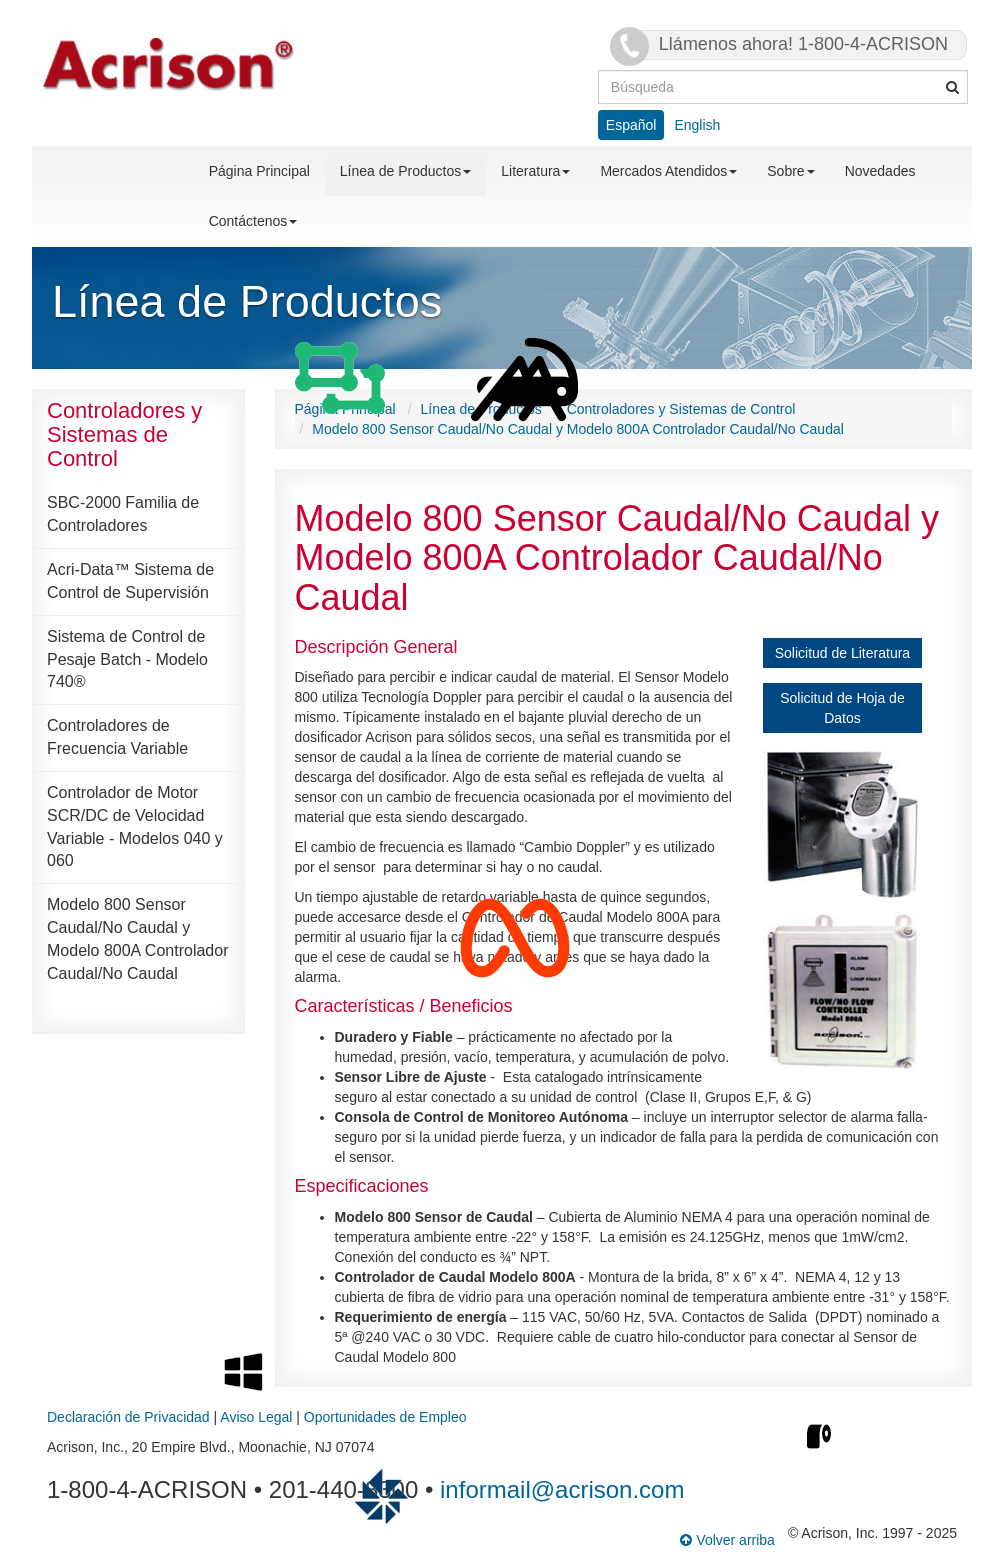 The image size is (1004, 1567). Describe the element at coordinates (340, 378) in the screenshot. I see `ungroup selected objects` at that location.